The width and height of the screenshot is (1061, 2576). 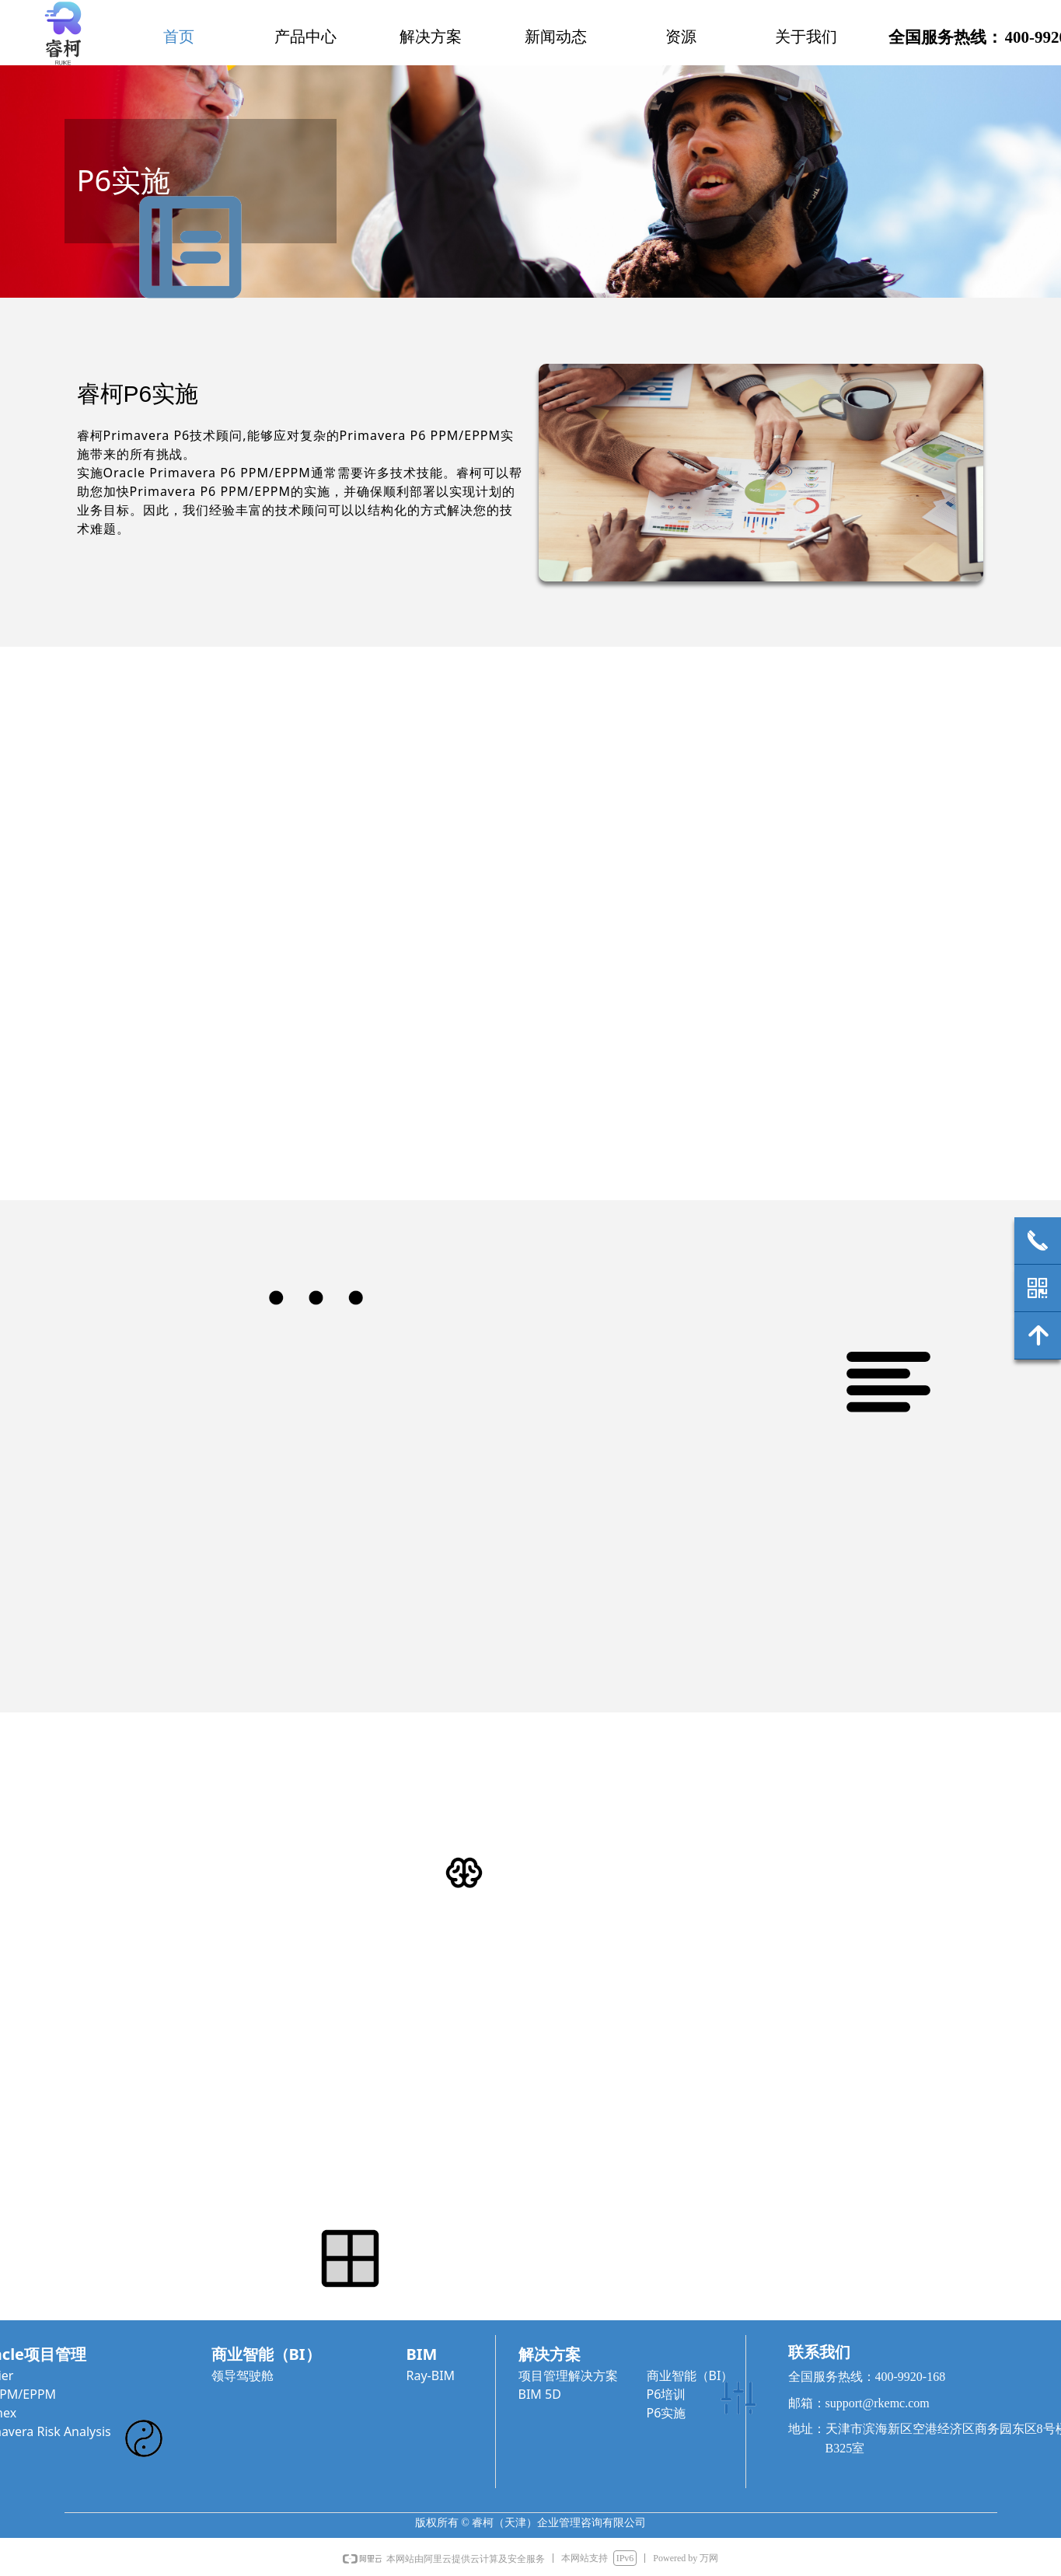 What do you see at coordinates (190, 247) in the screenshot?
I see `open notes or notebook` at bounding box center [190, 247].